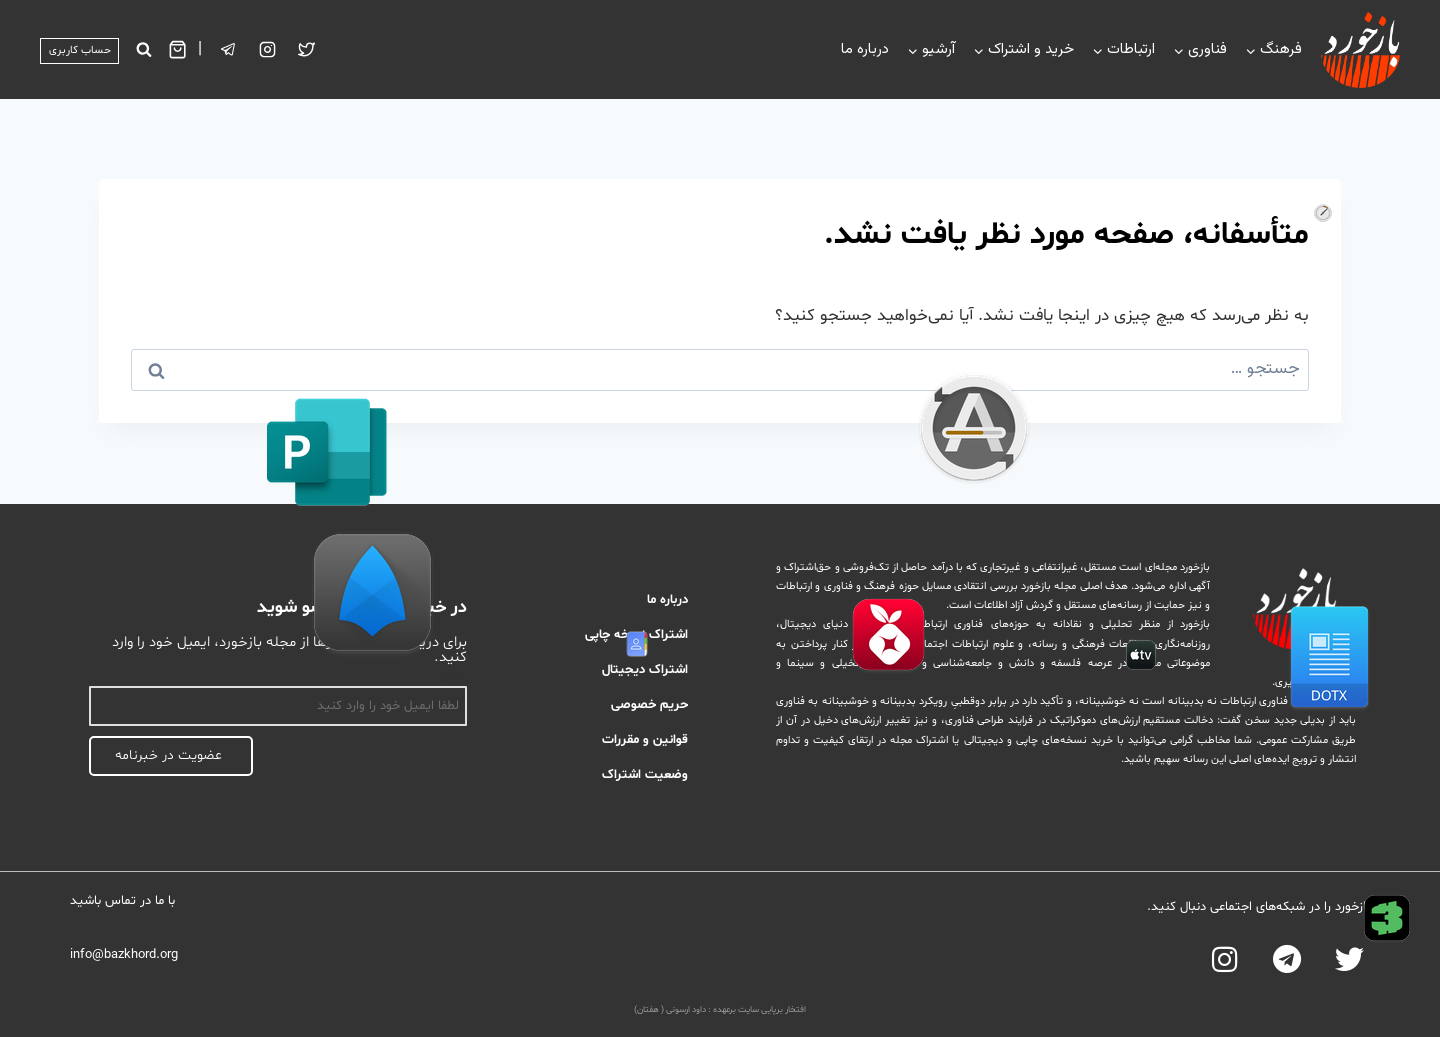 The width and height of the screenshot is (1440, 1037). What do you see at coordinates (1323, 213) in the screenshot?
I see `open sysprof system profiler` at bounding box center [1323, 213].